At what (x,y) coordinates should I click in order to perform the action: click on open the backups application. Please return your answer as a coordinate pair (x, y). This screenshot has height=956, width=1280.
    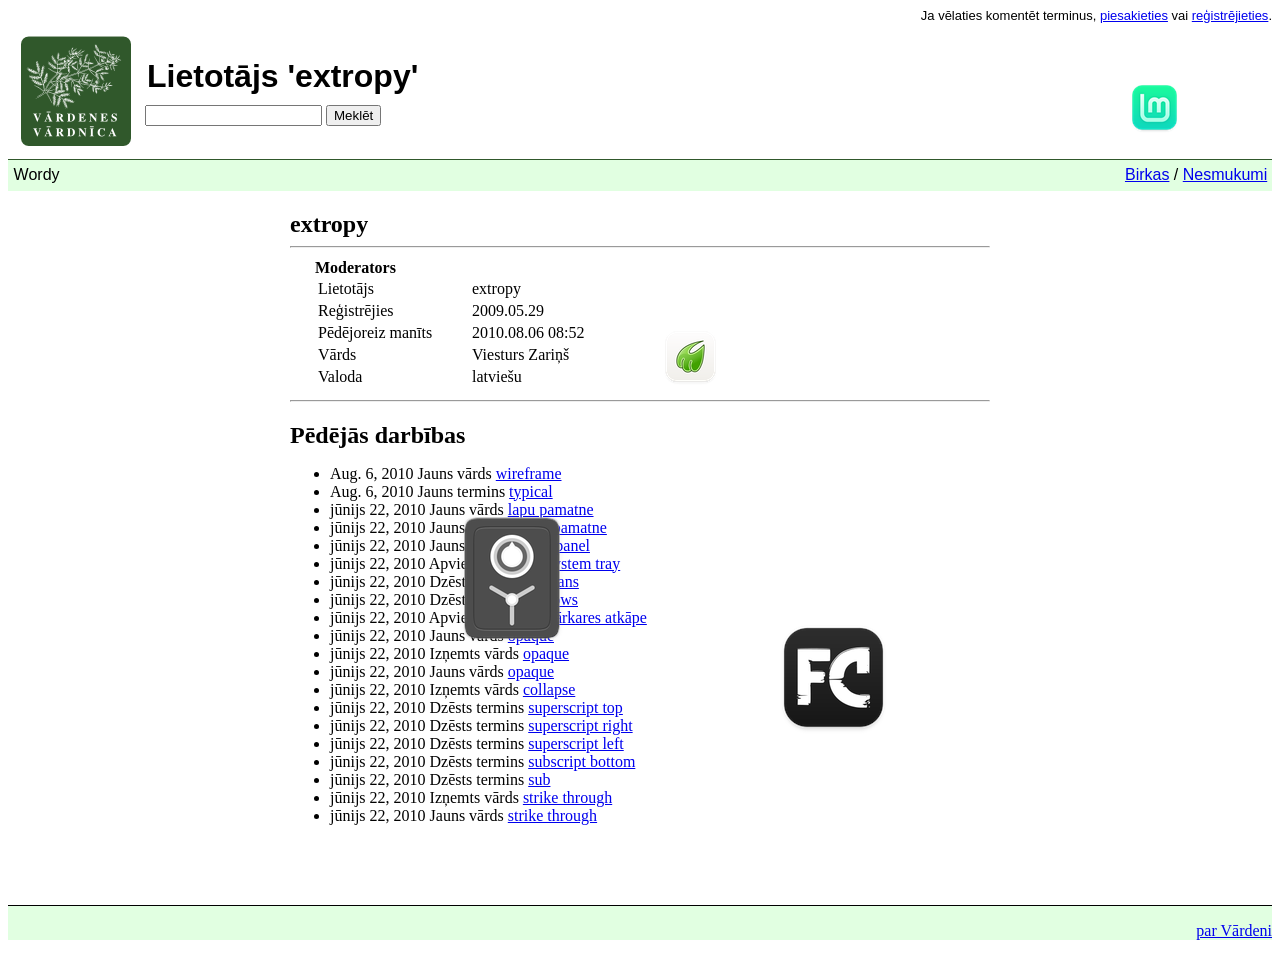
    Looking at the image, I should click on (512, 578).